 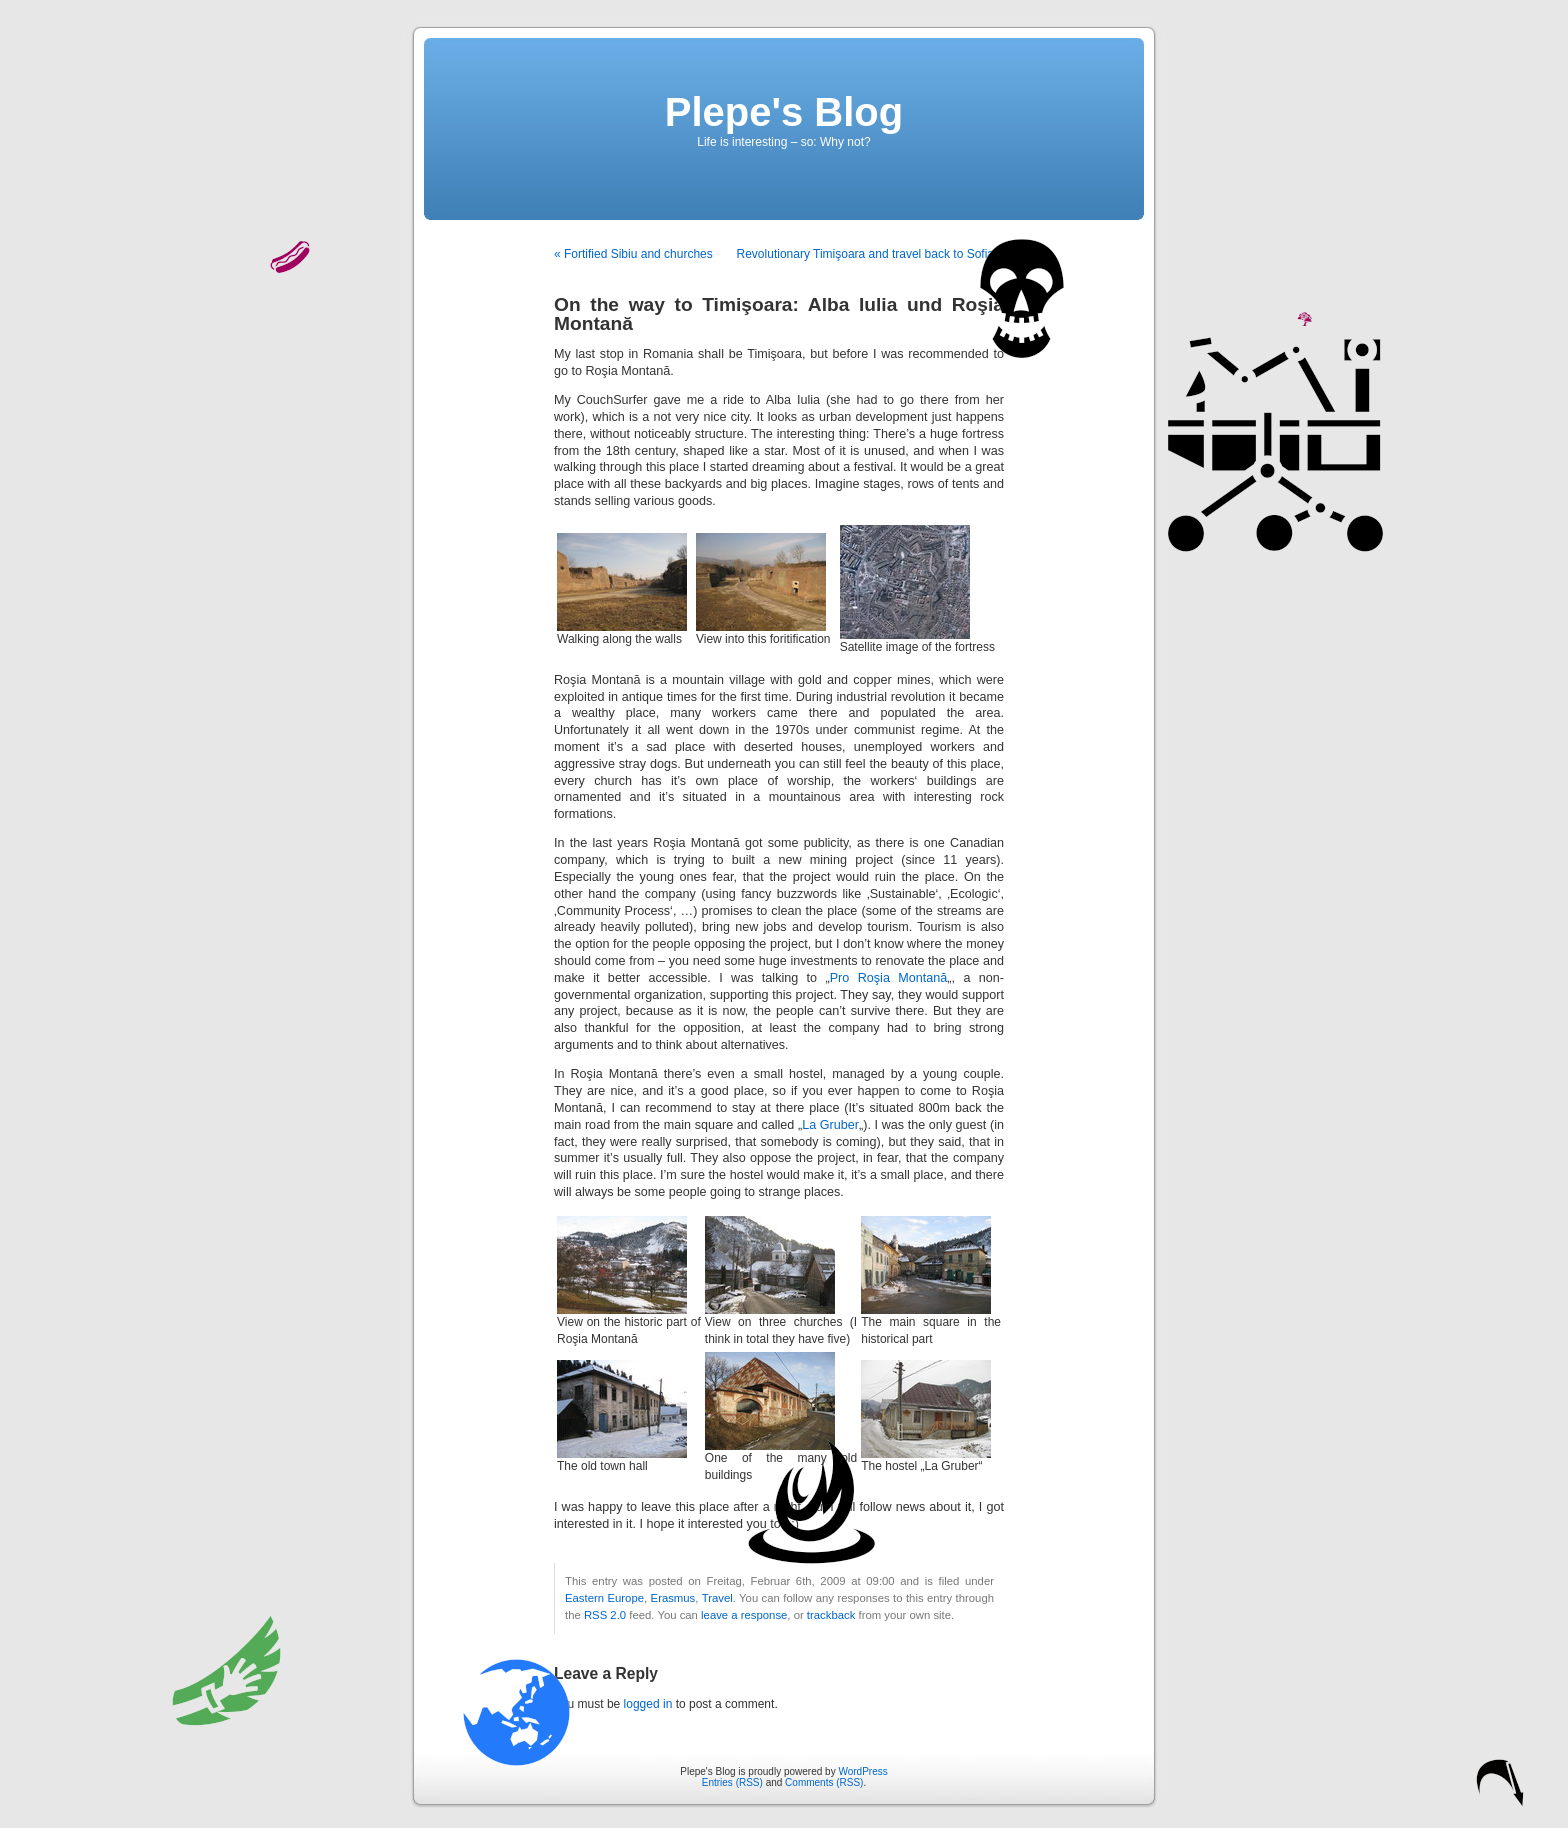 What do you see at coordinates (1021, 299) in the screenshot?
I see `dark humor or comedy category in a game` at bounding box center [1021, 299].